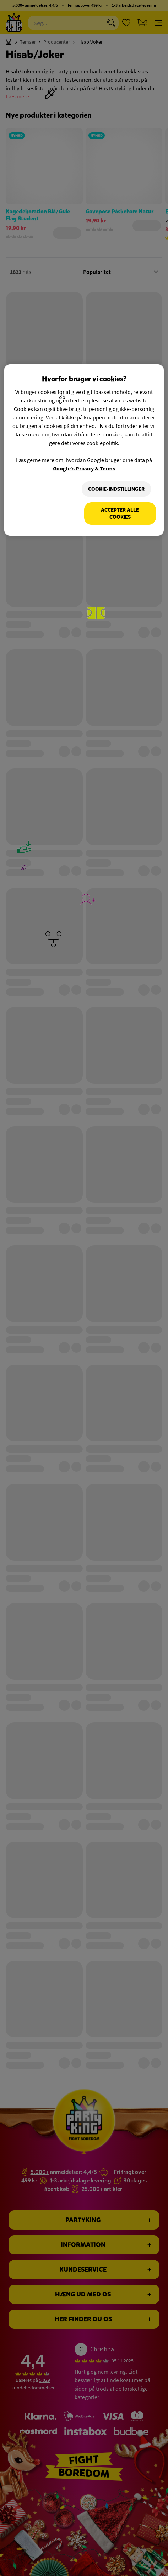  Describe the element at coordinates (62, 396) in the screenshot. I see `group or cluster related items` at that location.